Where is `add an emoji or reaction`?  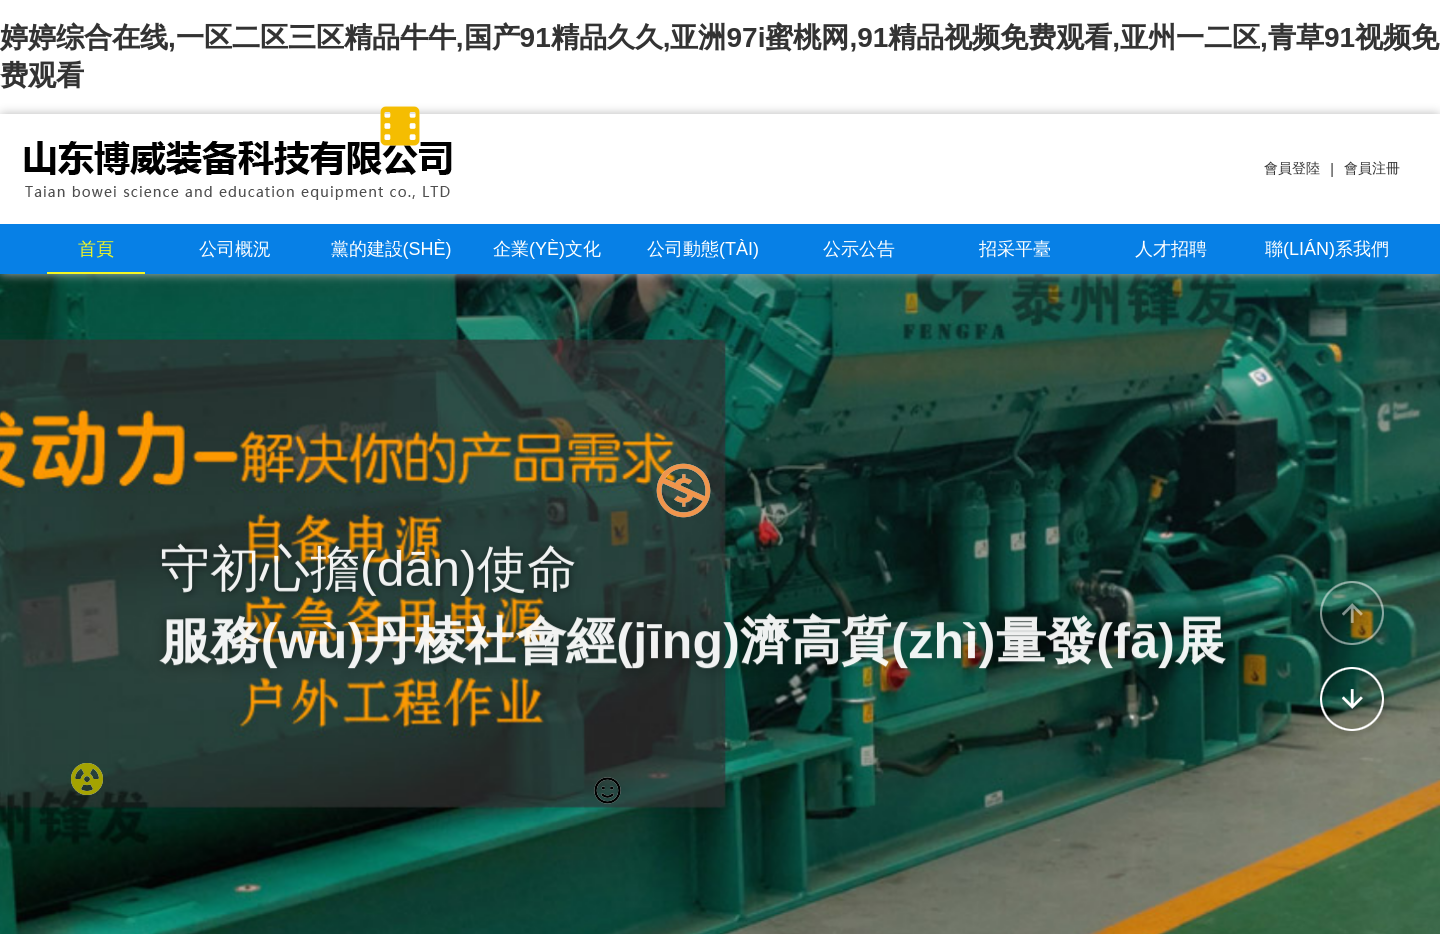
add an emoji or reaction is located at coordinates (607, 790).